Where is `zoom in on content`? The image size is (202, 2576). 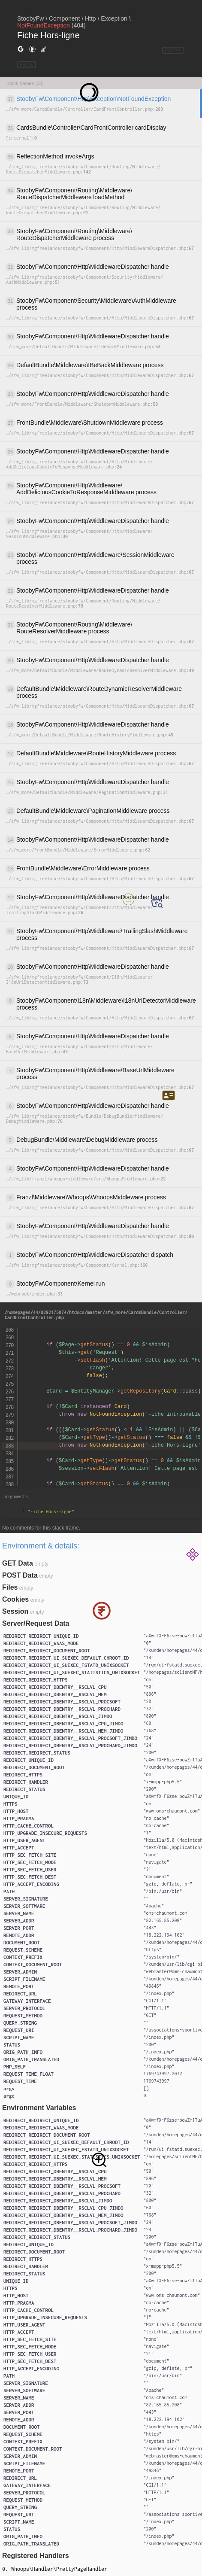
zoom in on content is located at coordinates (99, 2160).